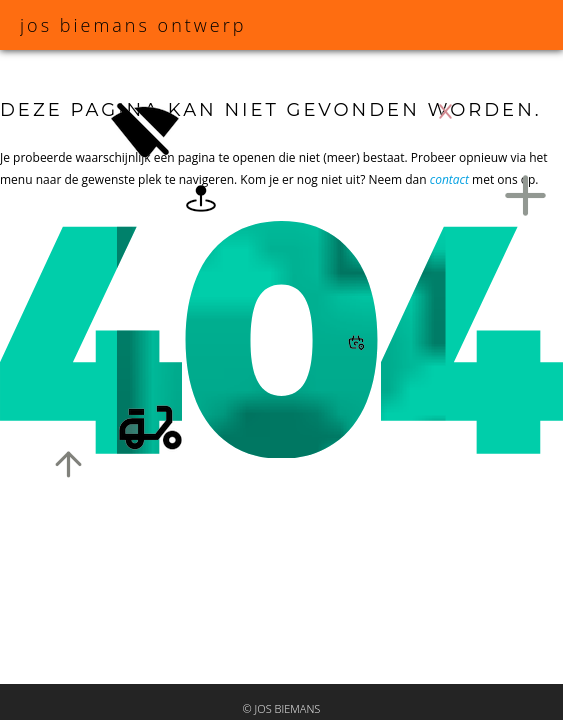 Image resolution: width=563 pixels, height=720 pixels. Describe the element at coordinates (201, 199) in the screenshot. I see `view location area or radius` at that location.